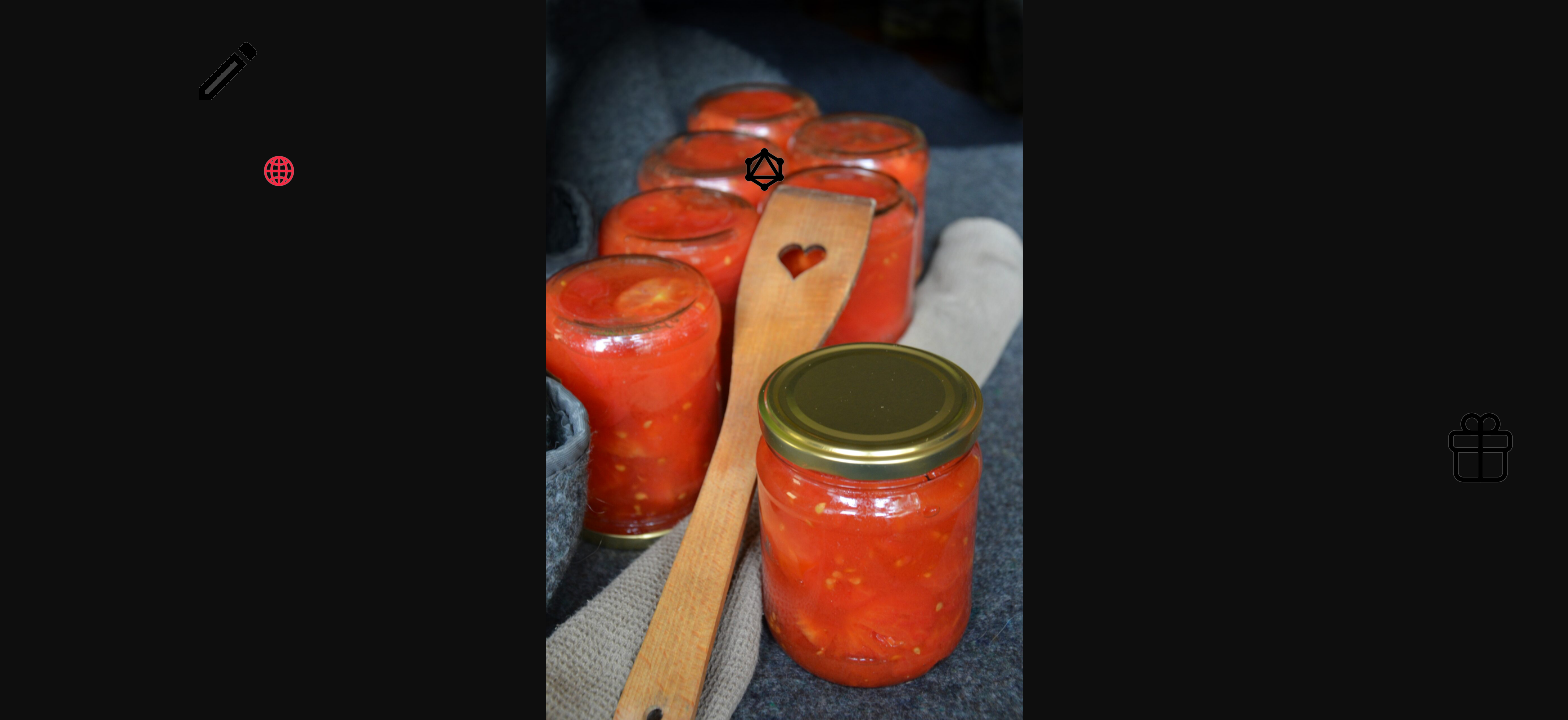  What do you see at coordinates (764, 169) in the screenshot?
I see `indicates GraphQL API integration` at bounding box center [764, 169].